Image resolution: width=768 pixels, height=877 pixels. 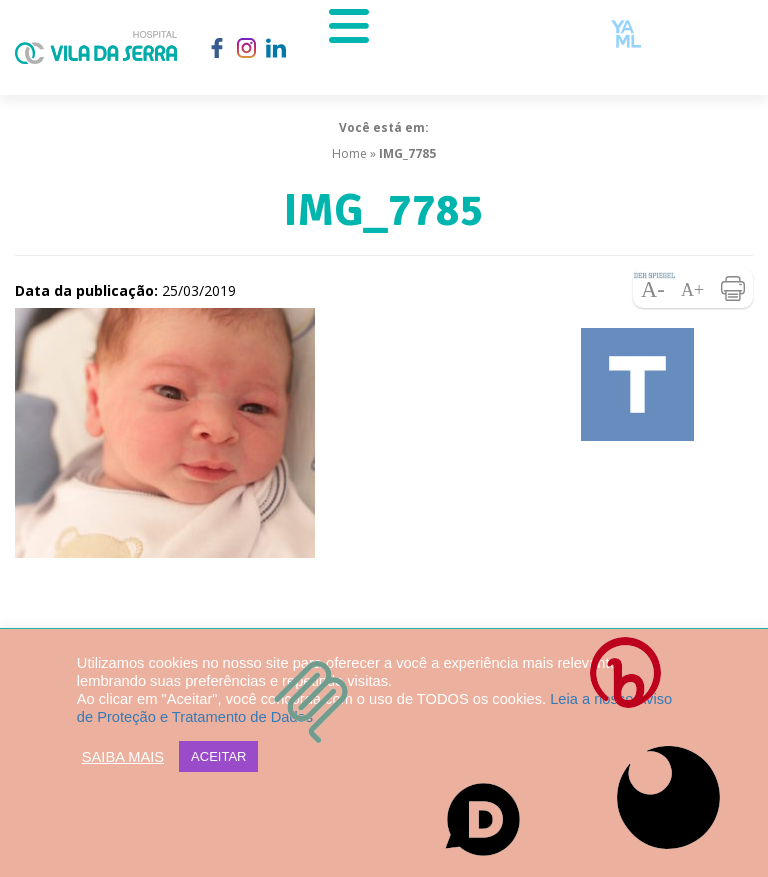 What do you see at coordinates (311, 702) in the screenshot?
I see `model context protocol (MCP) logo` at bounding box center [311, 702].